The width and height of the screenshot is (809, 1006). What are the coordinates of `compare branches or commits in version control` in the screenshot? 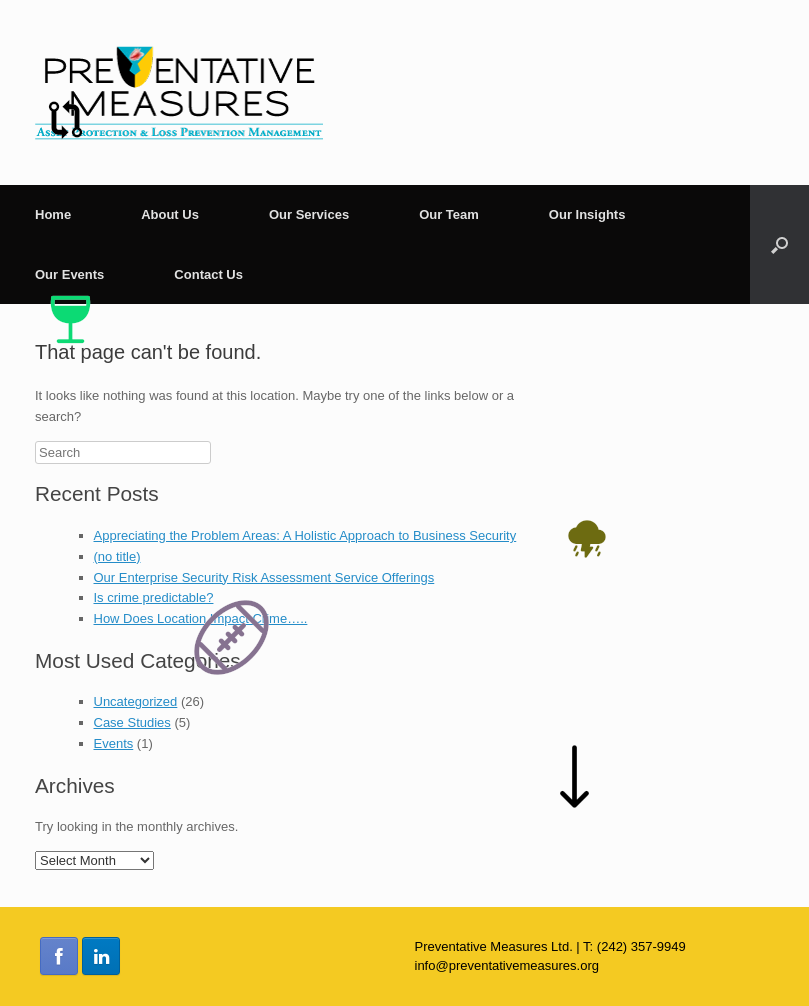 It's located at (65, 119).